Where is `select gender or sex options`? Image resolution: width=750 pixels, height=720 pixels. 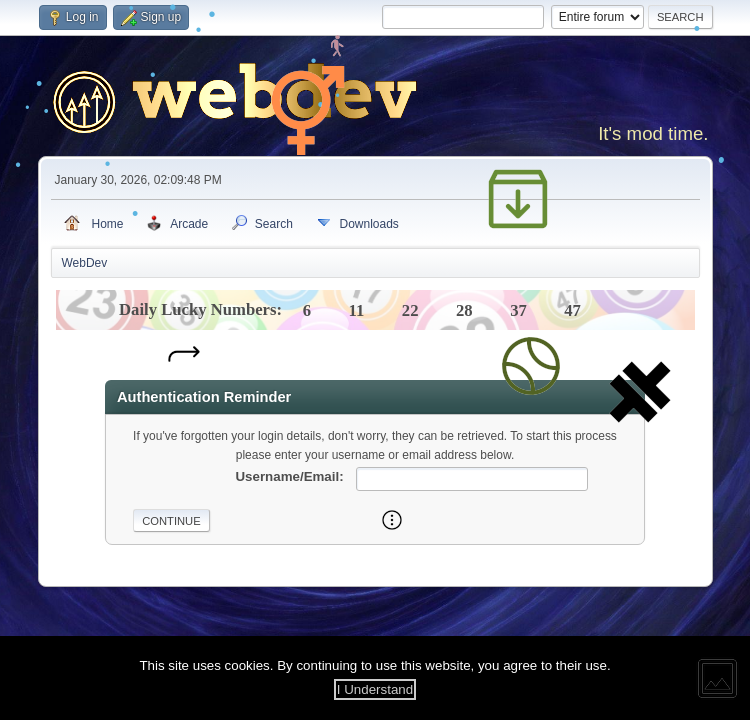 select gender or sex options is located at coordinates (308, 110).